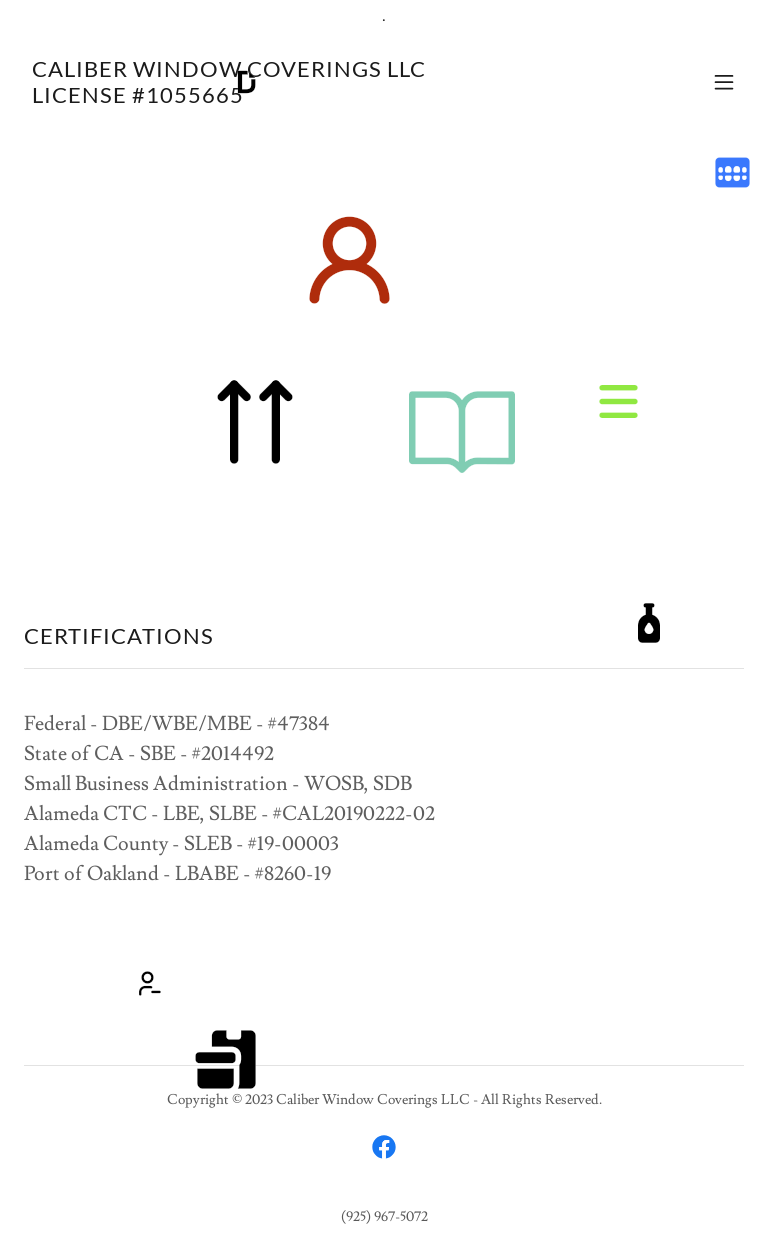  I want to click on open navigation menu, so click(618, 401).